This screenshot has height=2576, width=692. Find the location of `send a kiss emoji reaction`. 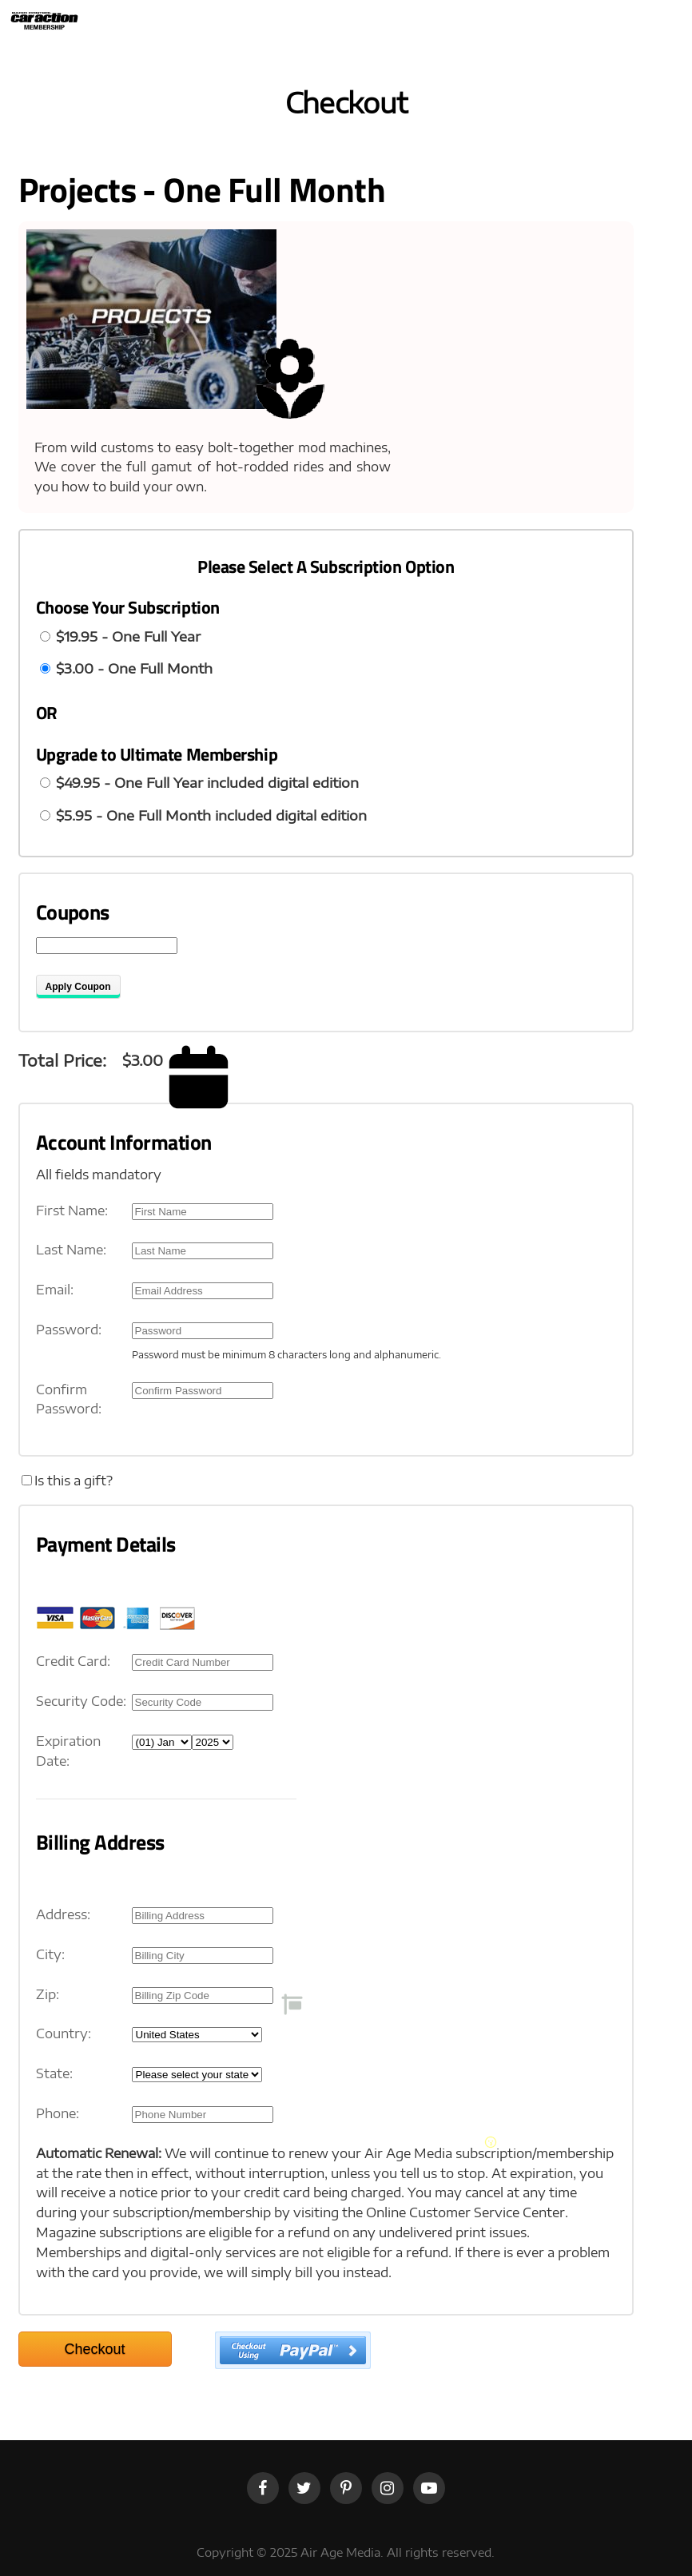

send a kiss emoji reaction is located at coordinates (491, 2142).